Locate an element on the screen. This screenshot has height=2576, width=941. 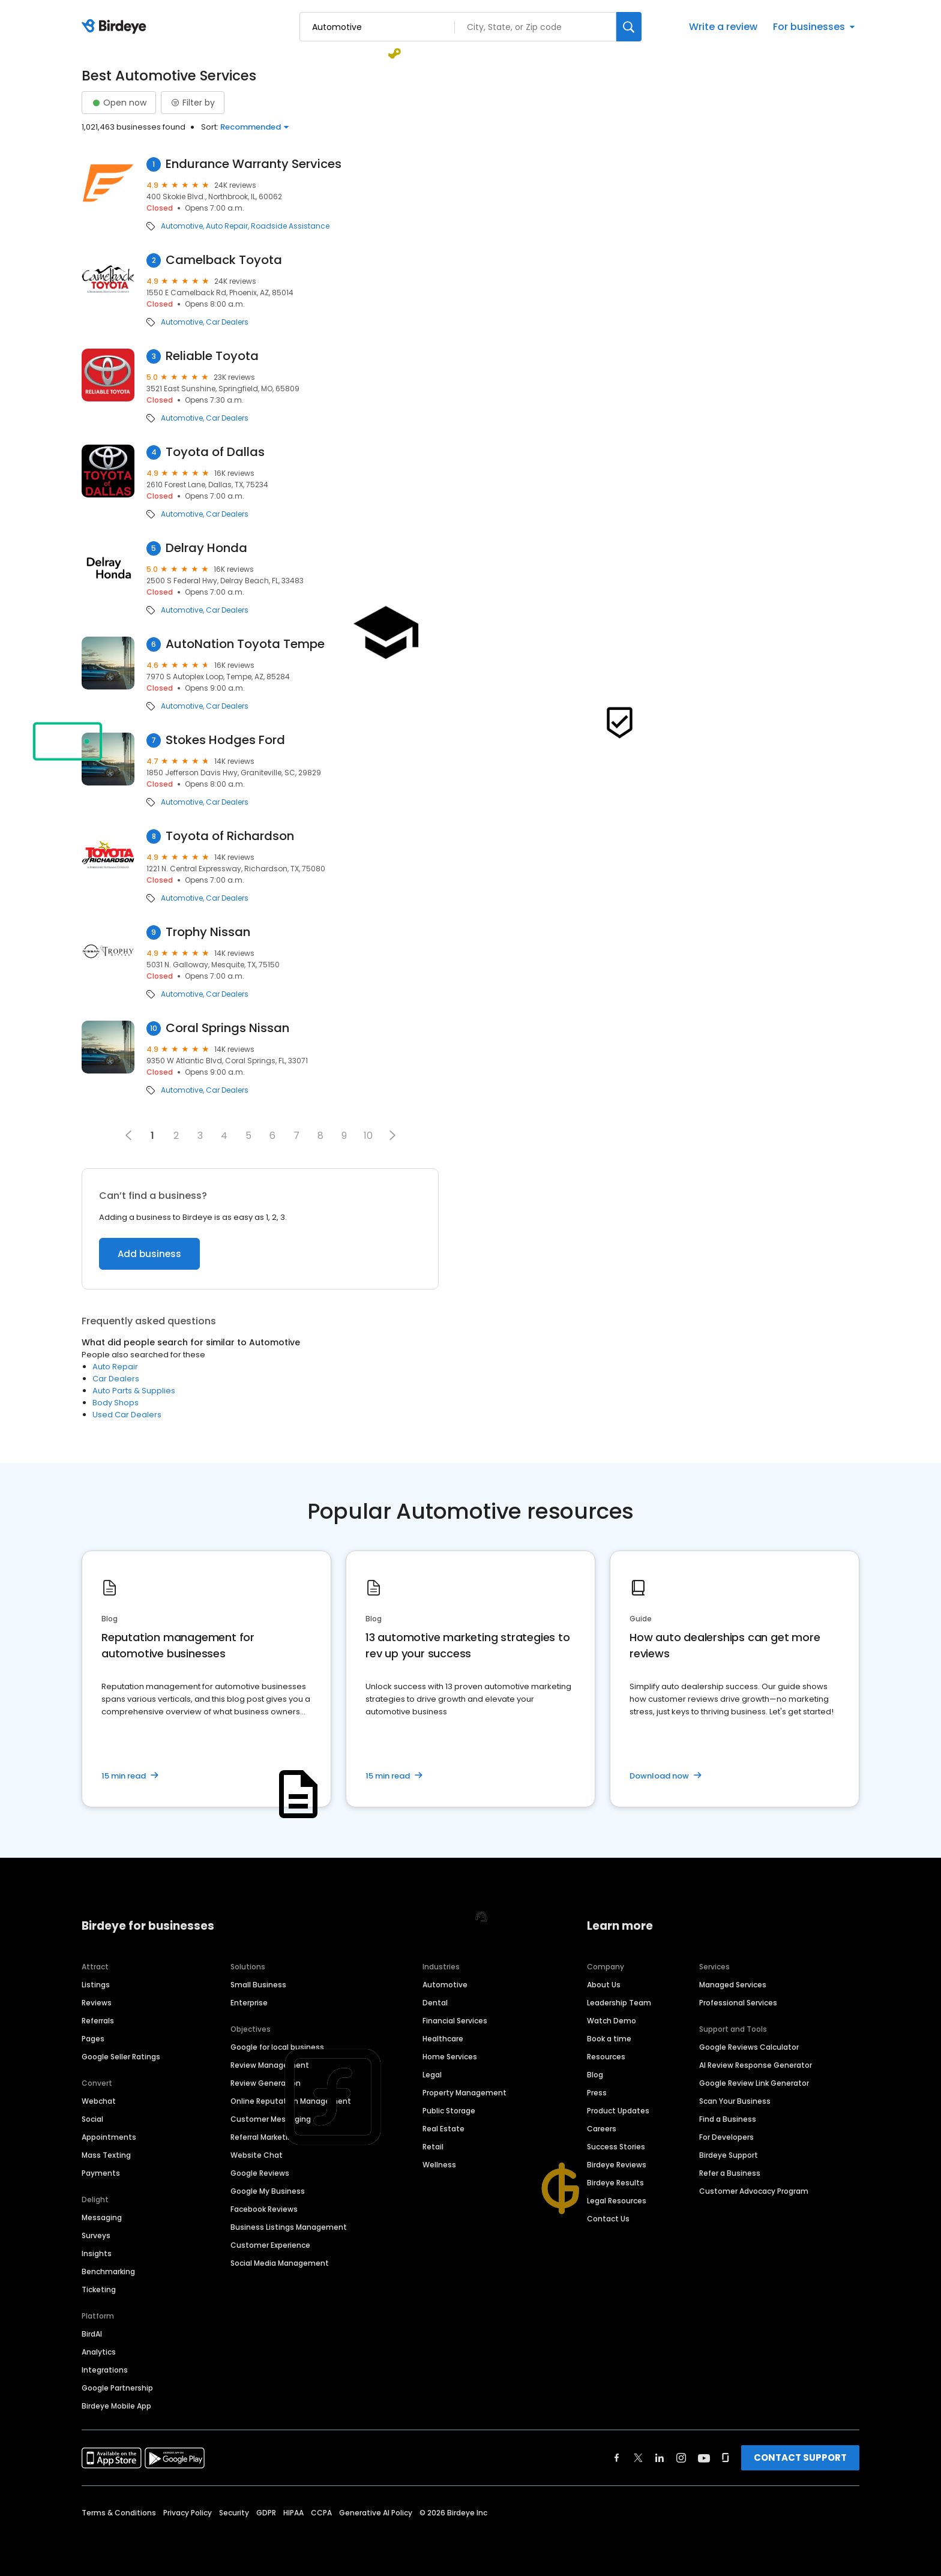
access mathematical functions or formulas is located at coordinates (332, 2097).